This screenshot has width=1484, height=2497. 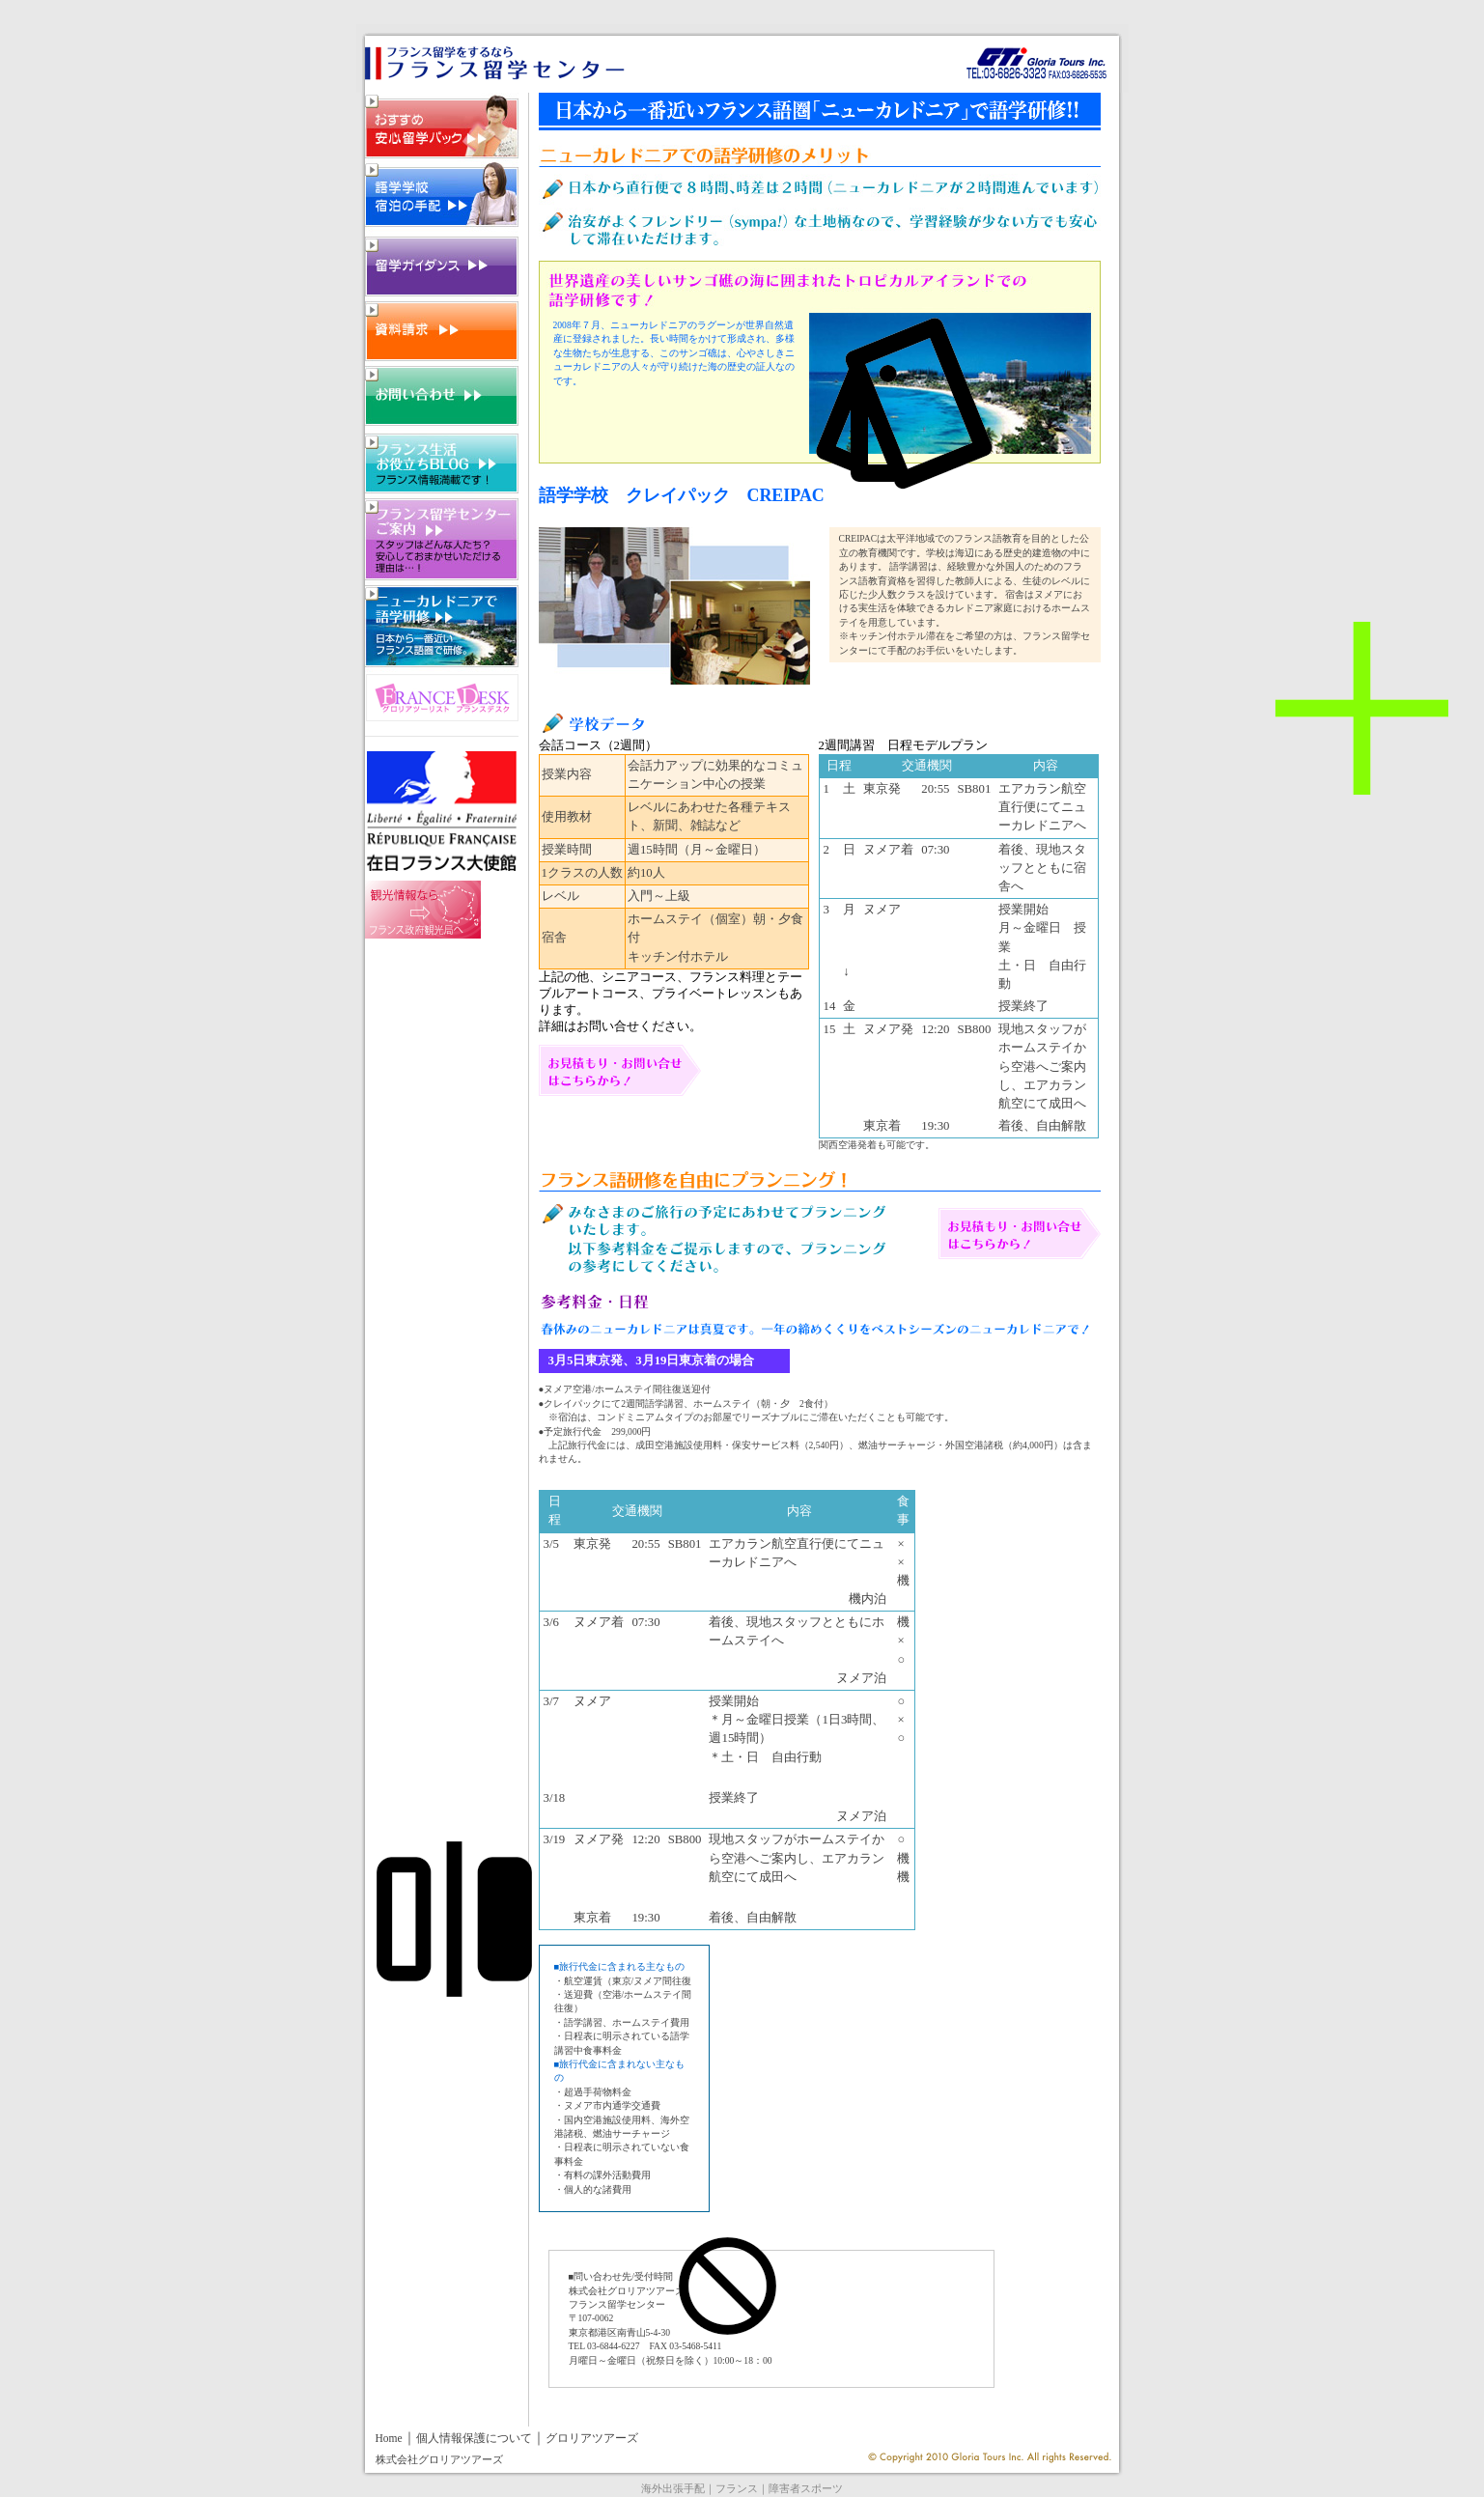 I want to click on add a new item, so click(x=1361, y=708).